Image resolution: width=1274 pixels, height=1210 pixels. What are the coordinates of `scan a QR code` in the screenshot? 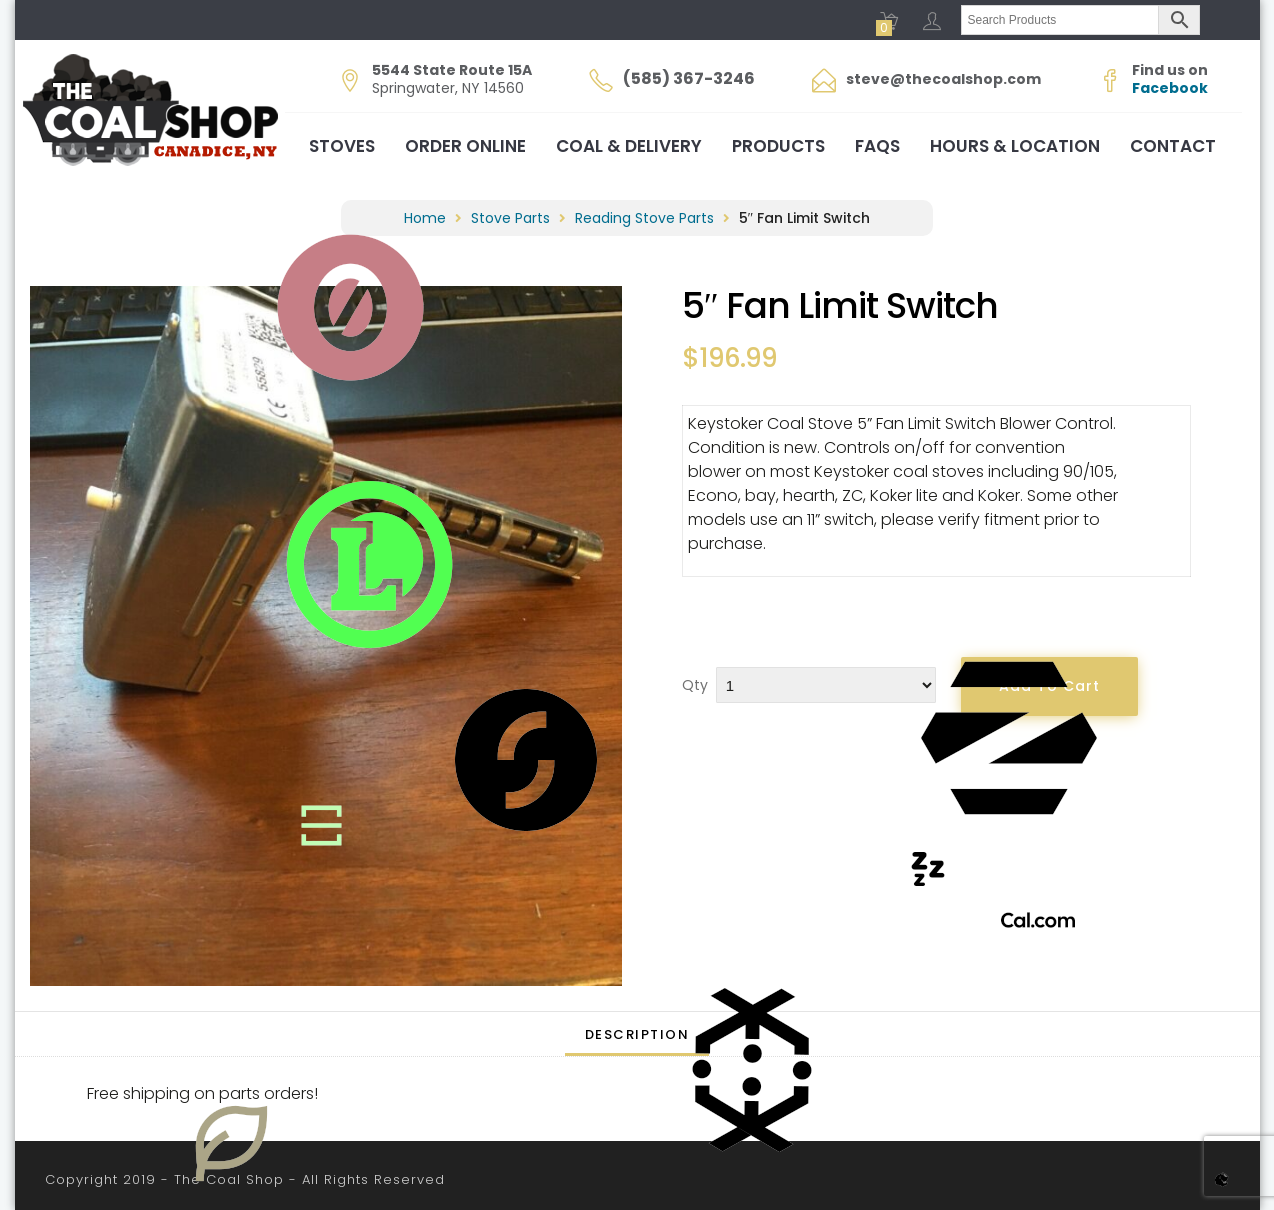 It's located at (321, 825).